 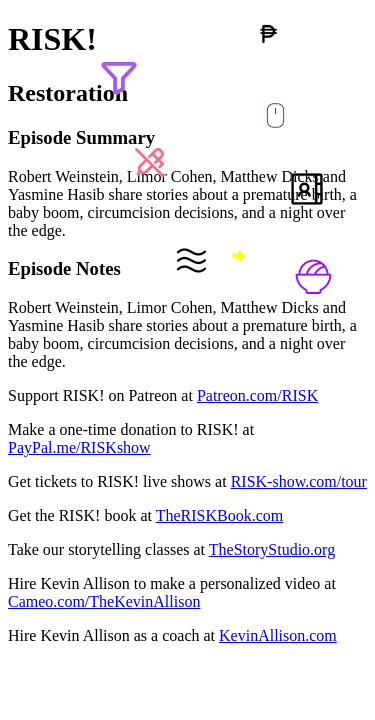 I want to click on view food or meal options, so click(x=313, y=277).